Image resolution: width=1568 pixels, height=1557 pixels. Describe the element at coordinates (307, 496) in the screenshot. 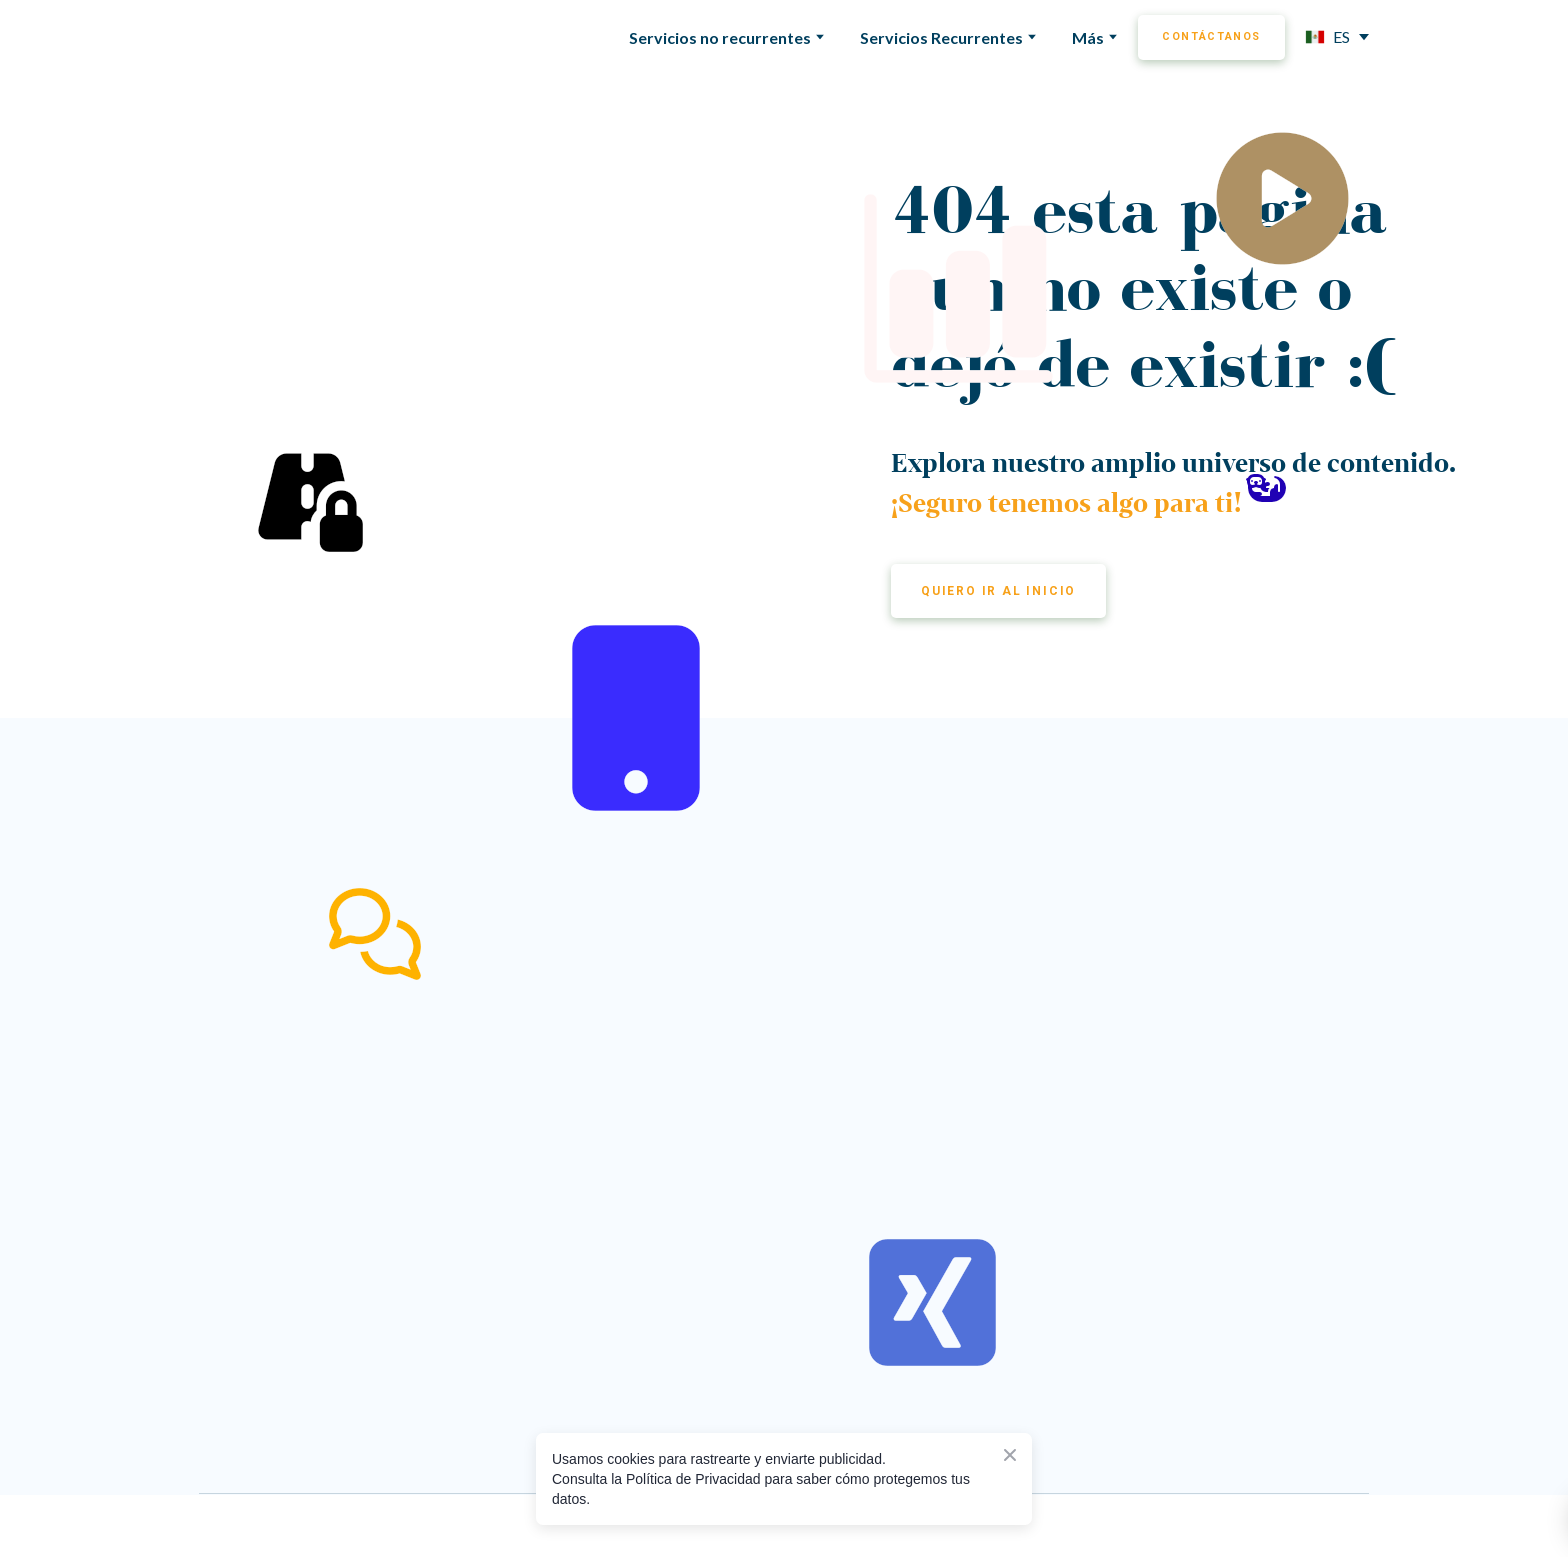

I see `indicates a road or route is locked or restricted` at that location.